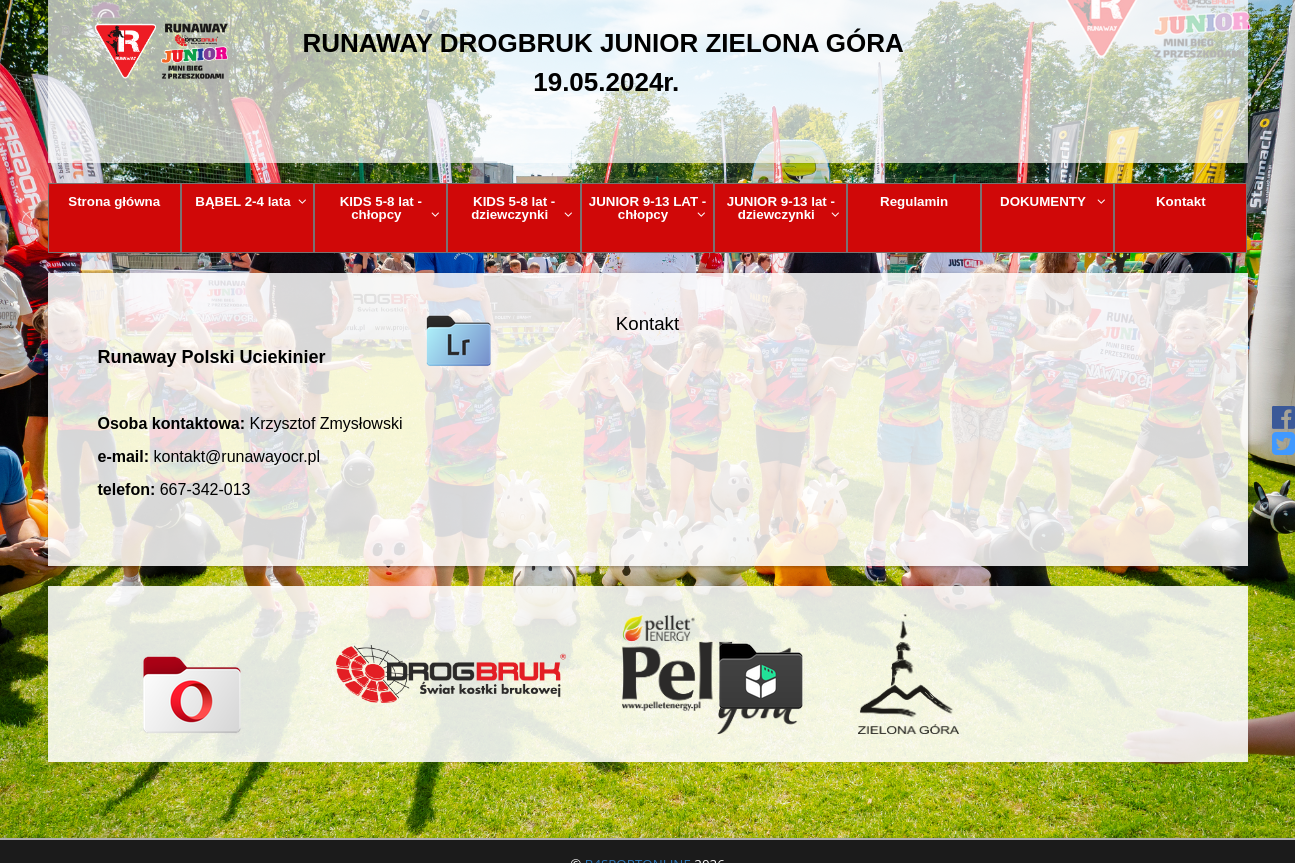 The width and height of the screenshot is (1295, 863). Describe the element at coordinates (760, 678) in the screenshot. I see `open wondershare filmstock assets folder` at that location.